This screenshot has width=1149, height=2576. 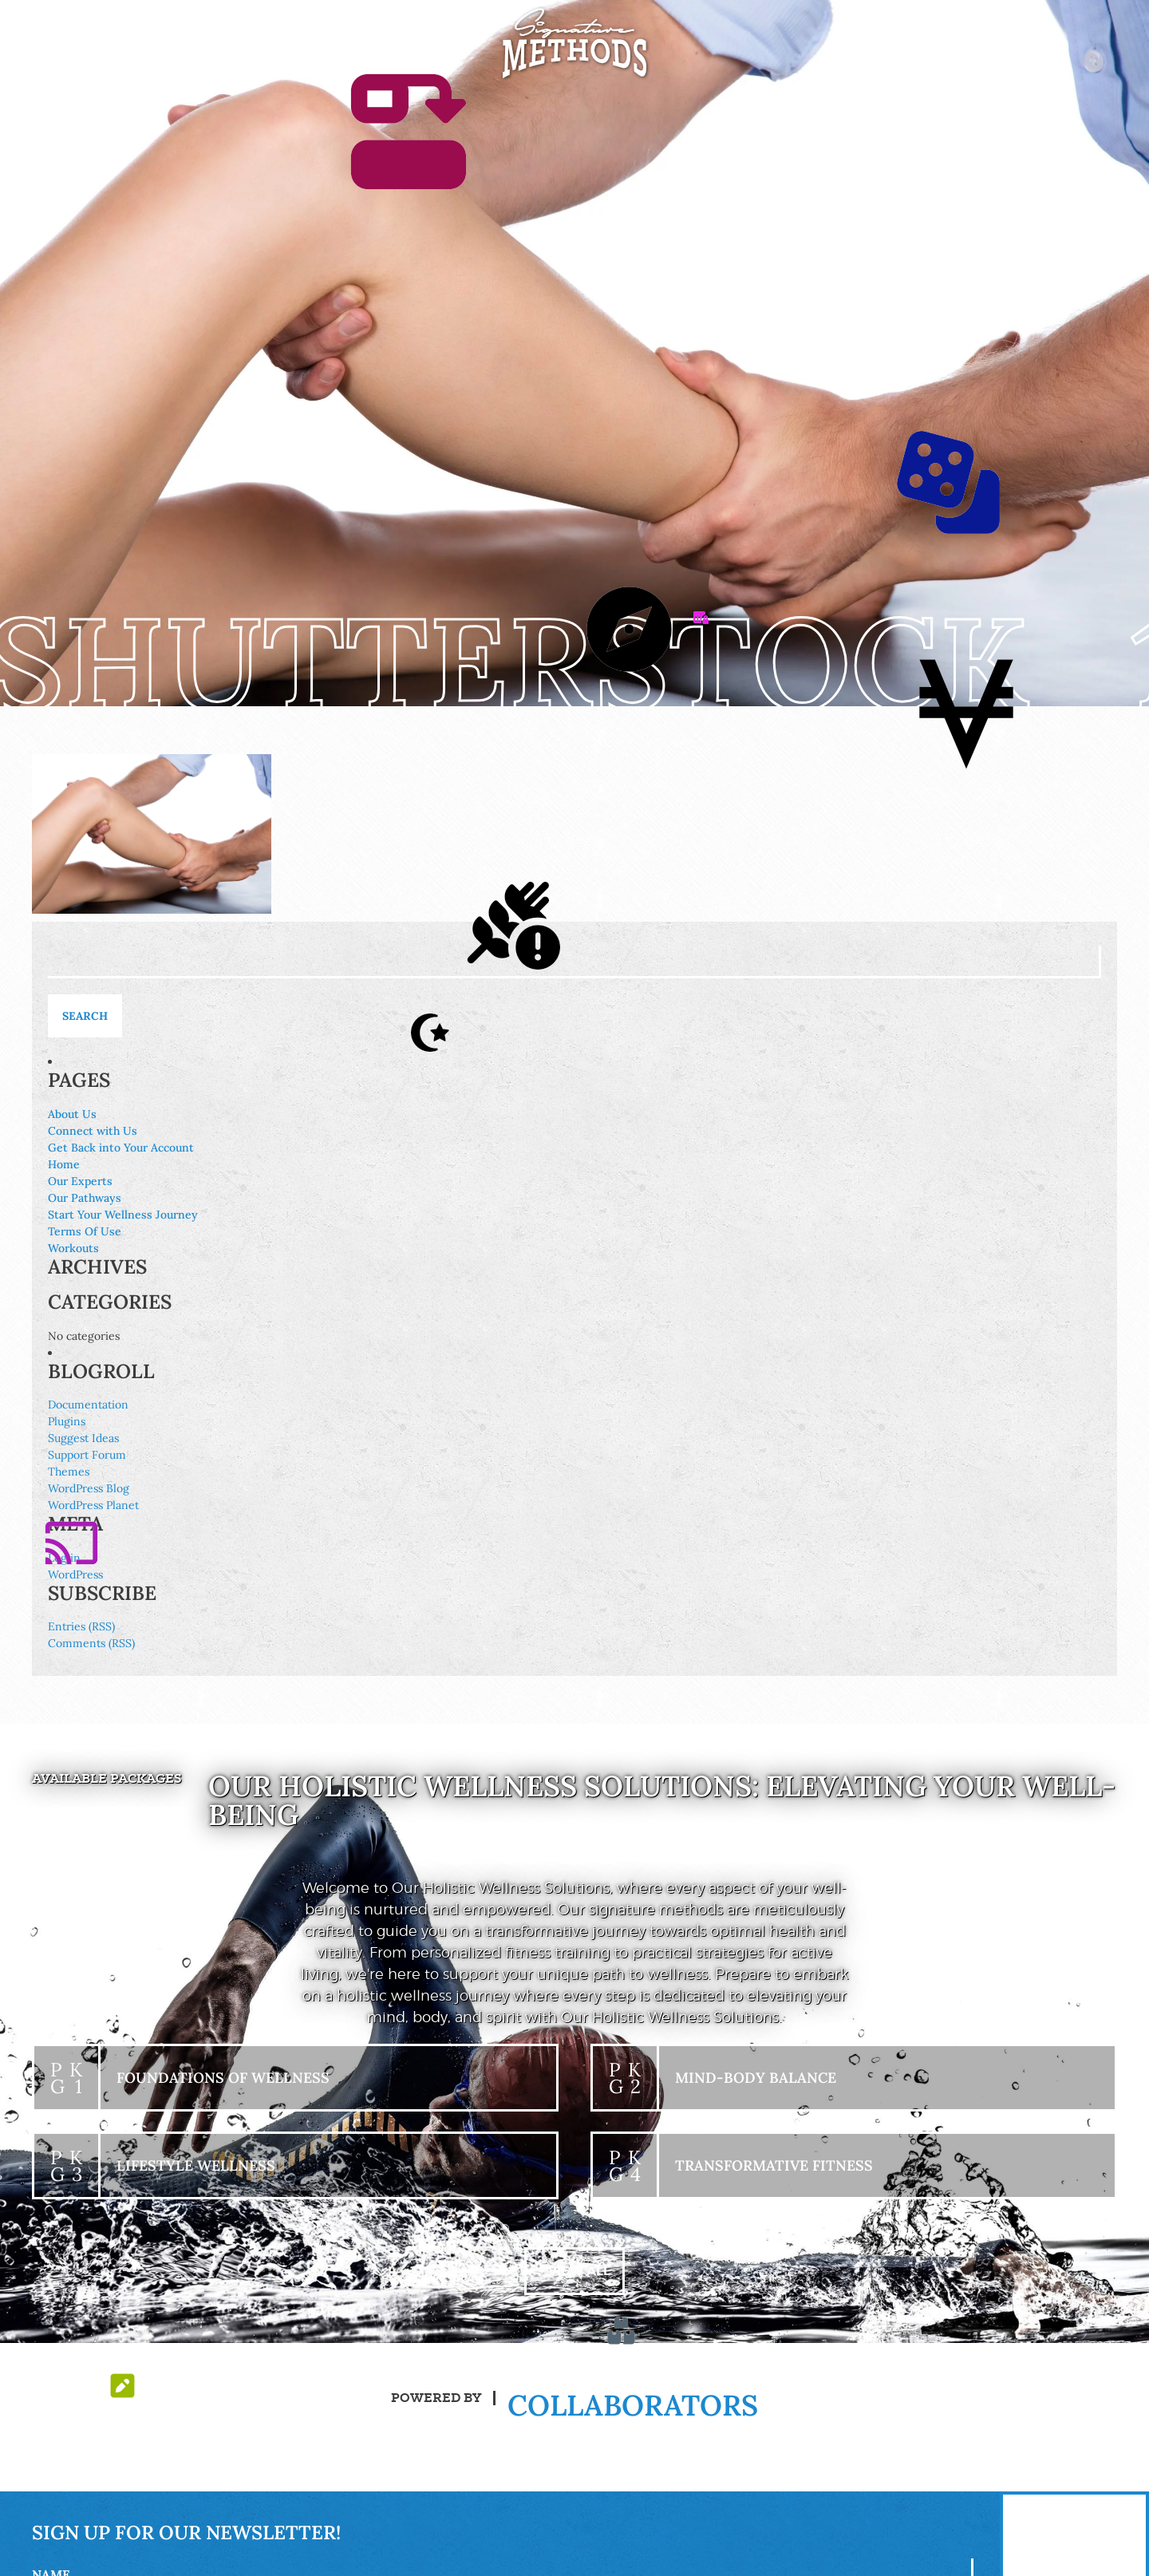 What do you see at coordinates (71, 1543) in the screenshot?
I see `cast media to a chromecast device` at bounding box center [71, 1543].